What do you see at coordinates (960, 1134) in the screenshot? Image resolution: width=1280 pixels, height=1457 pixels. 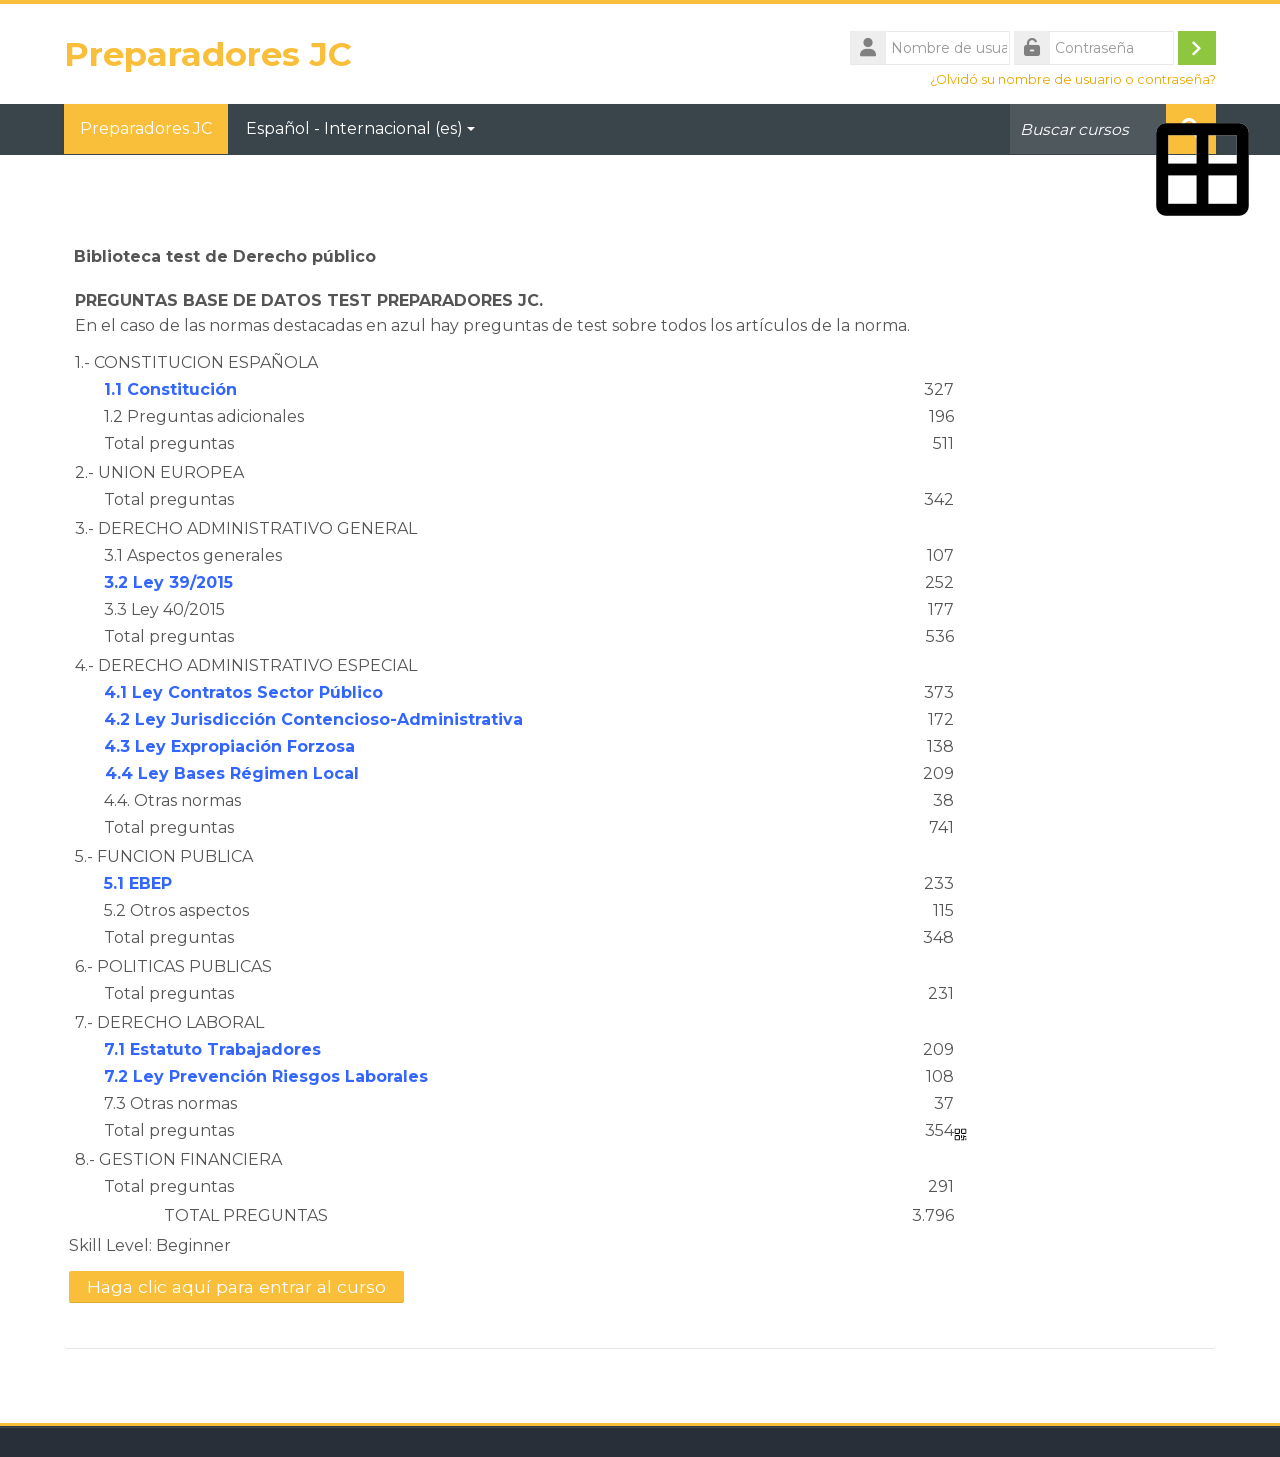 I see `scan or display a QR code` at bounding box center [960, 1134].